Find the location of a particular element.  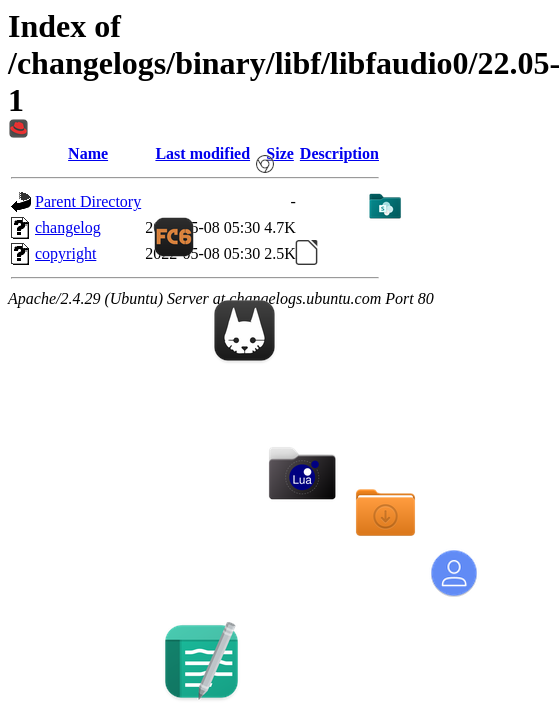

open marknote app for writing notes is located at coordinates (201, 661).